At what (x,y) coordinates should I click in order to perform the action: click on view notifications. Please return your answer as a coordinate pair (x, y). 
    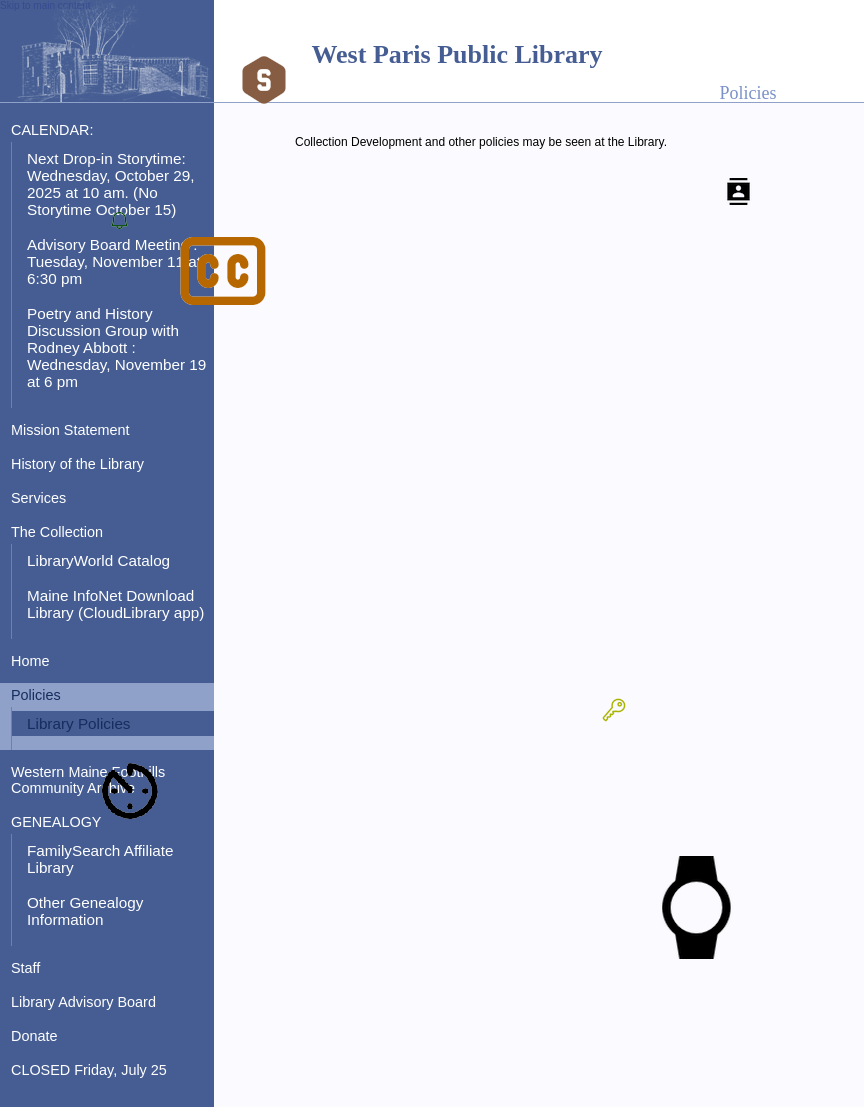
    Looking at the image, I should click on (119, 220).